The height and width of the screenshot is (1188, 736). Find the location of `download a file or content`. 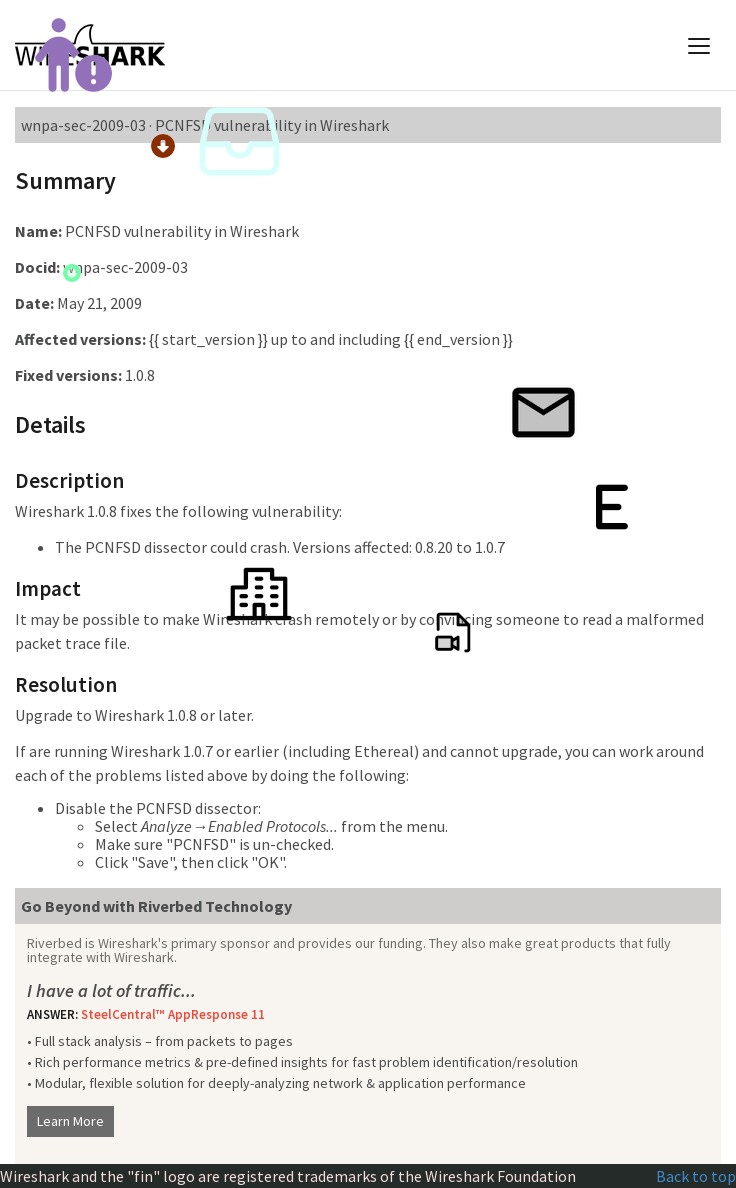

download a file or content is located at coordinates (163, 146).